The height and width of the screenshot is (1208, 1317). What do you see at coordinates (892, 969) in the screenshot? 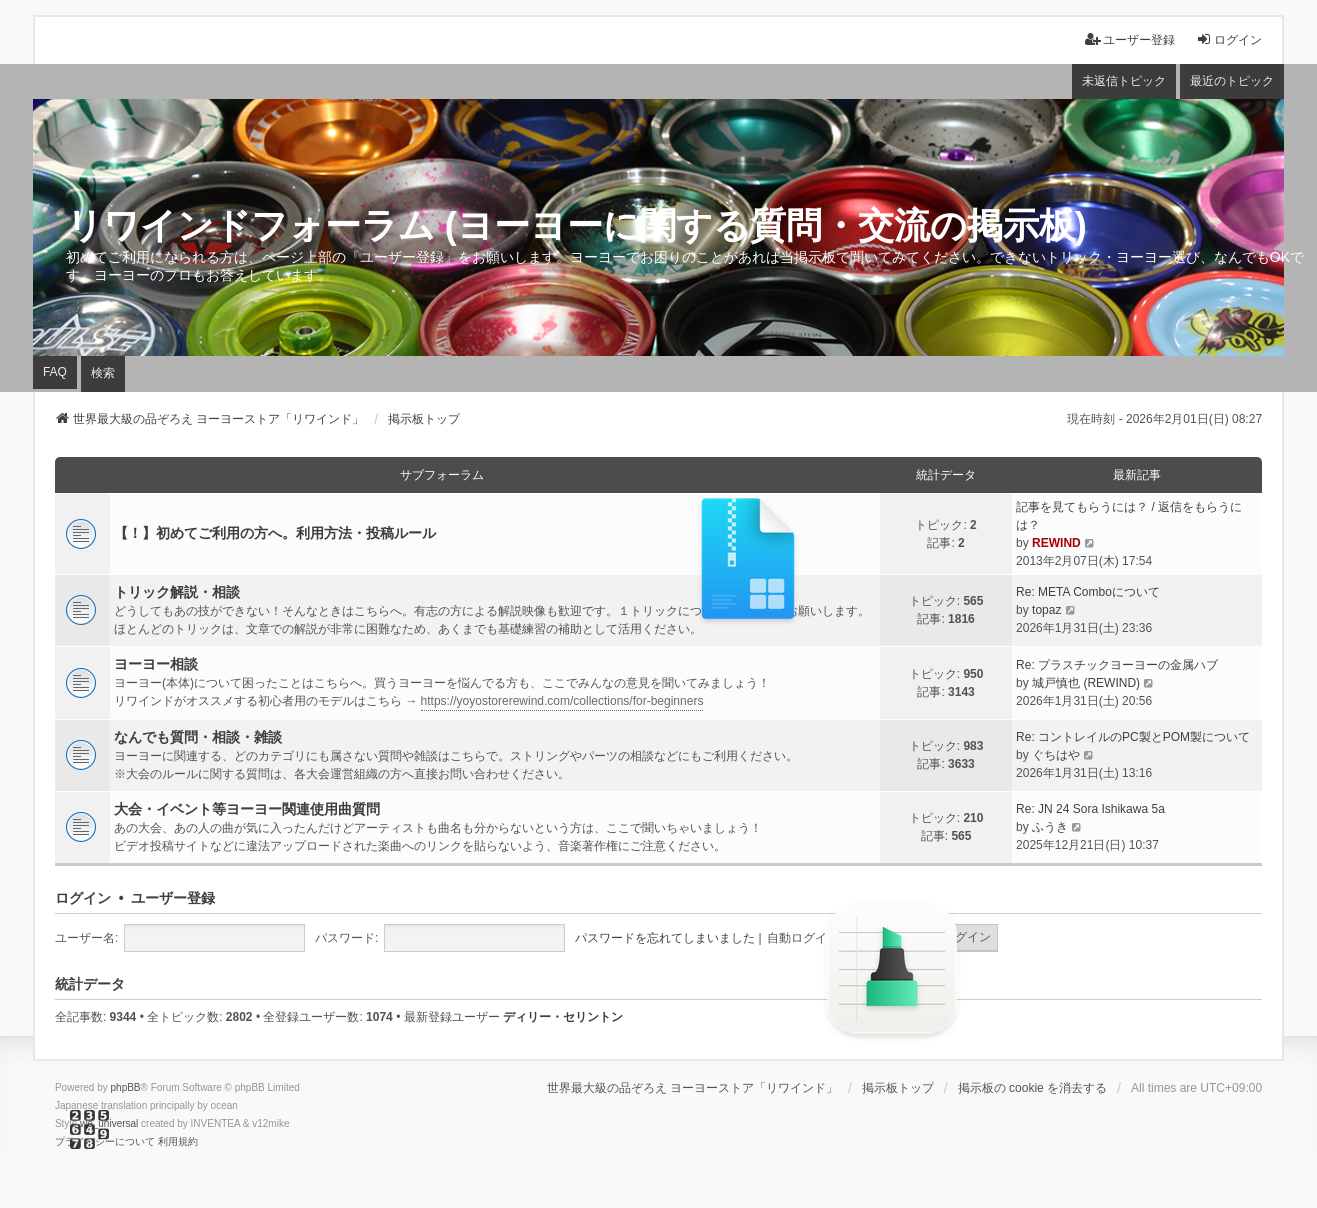
I see `open marker app for highlighting and annotating documents` at bounding box center [892, 969].